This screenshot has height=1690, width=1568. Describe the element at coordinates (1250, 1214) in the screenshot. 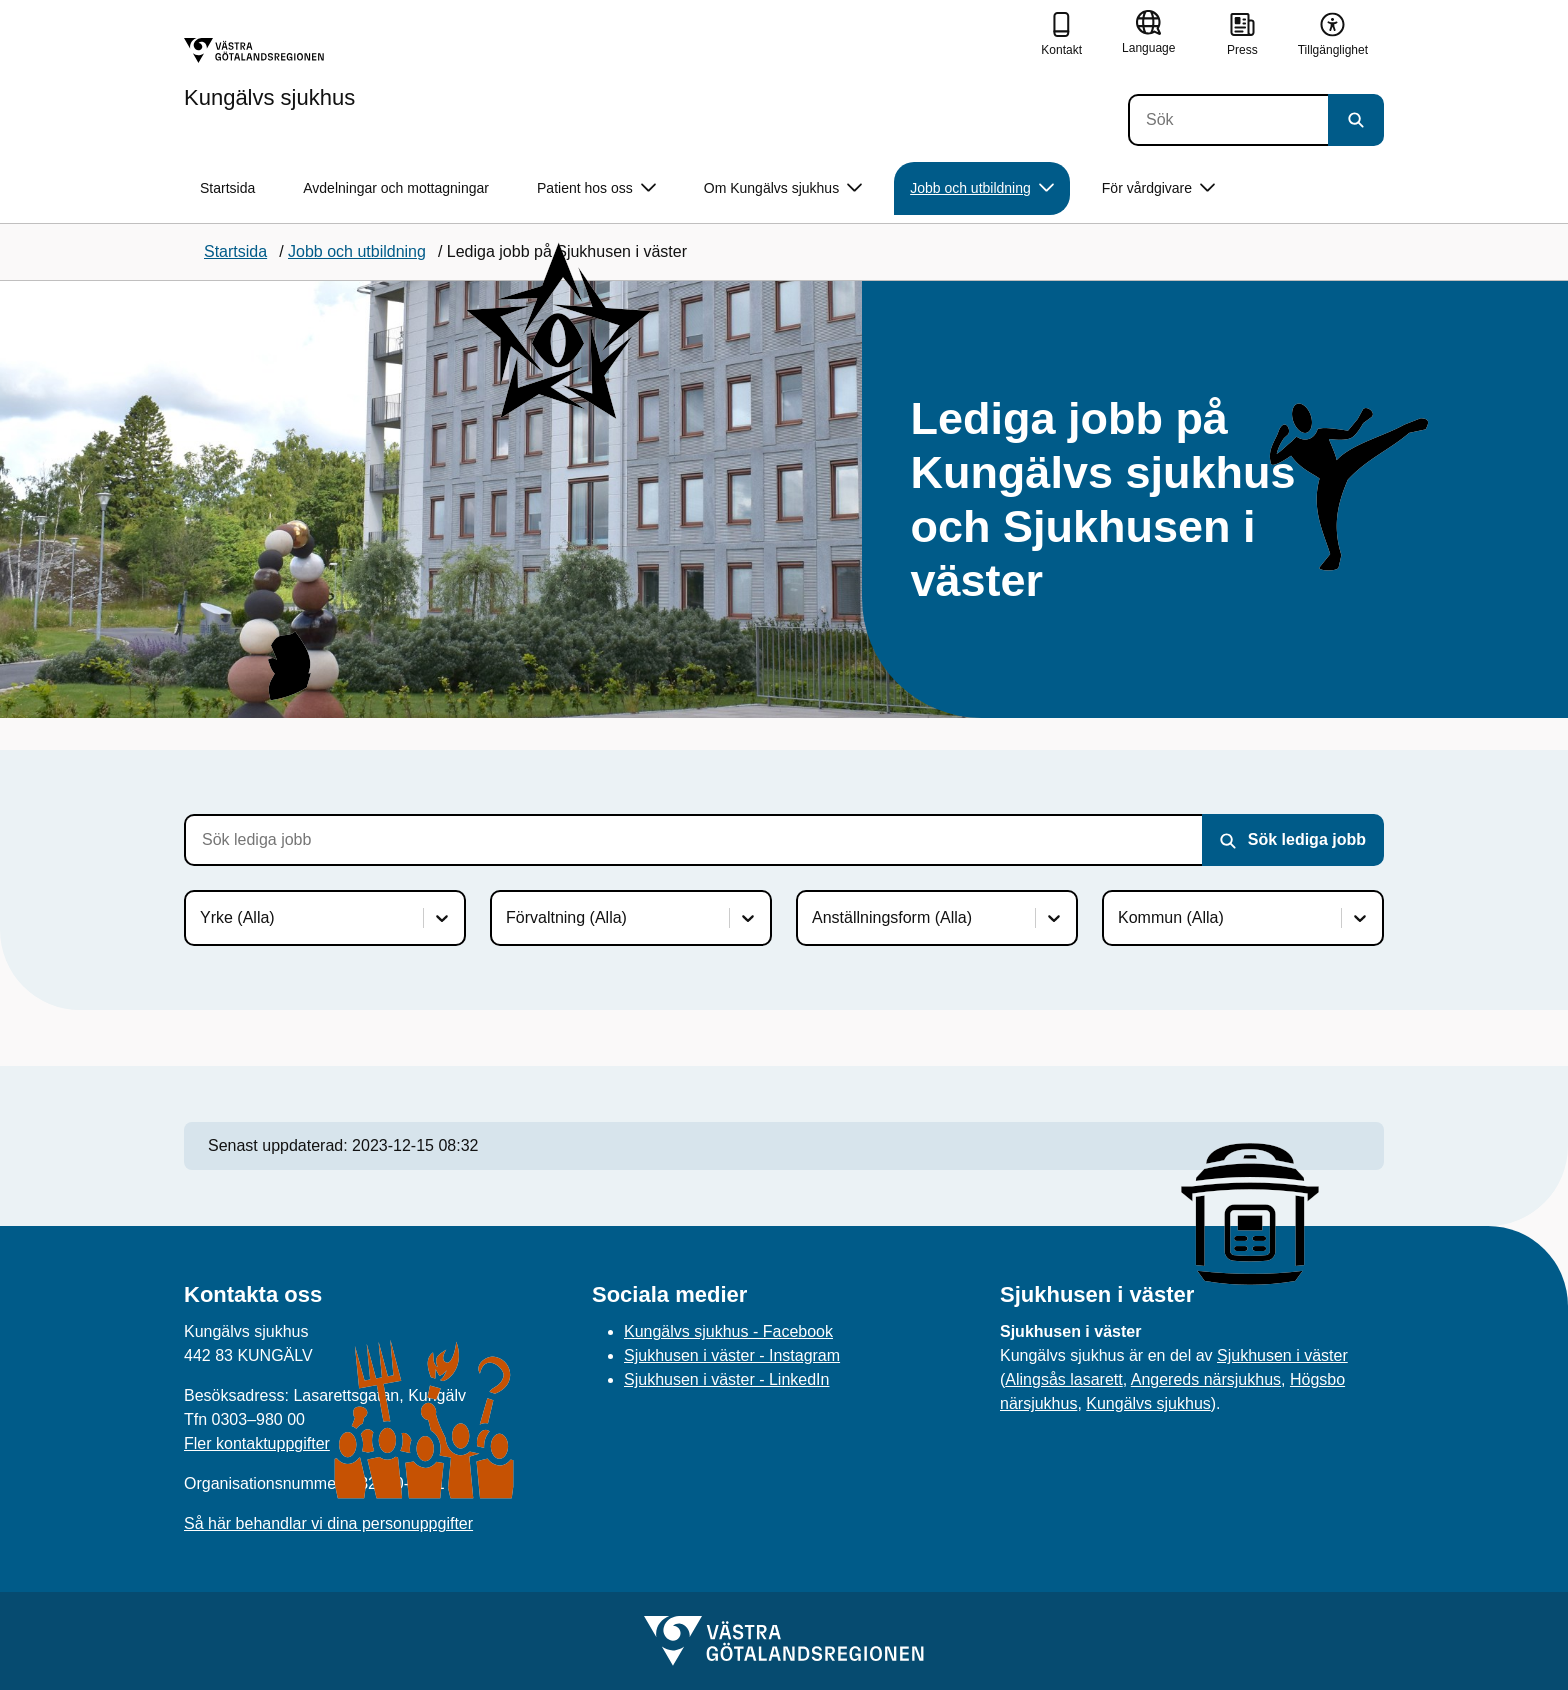

I see `access pressure cooker recipes or settings` at that location.